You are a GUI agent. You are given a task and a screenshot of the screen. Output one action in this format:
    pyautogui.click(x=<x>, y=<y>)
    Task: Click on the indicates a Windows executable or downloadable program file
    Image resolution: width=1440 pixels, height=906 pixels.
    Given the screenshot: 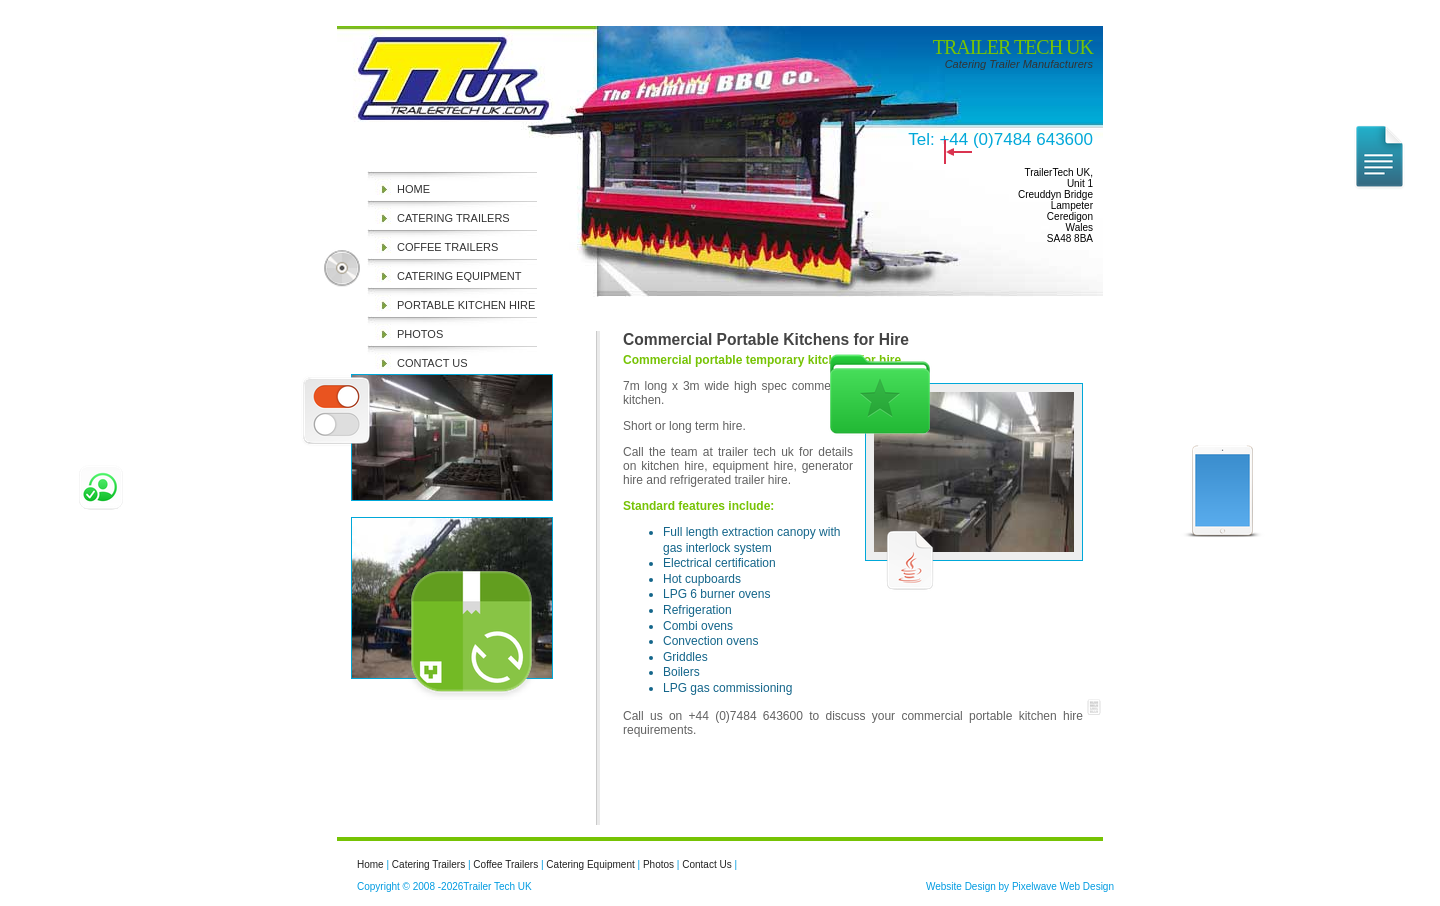 What is the action you would take?
    pyautogui.click(x=1094, y=707)
    